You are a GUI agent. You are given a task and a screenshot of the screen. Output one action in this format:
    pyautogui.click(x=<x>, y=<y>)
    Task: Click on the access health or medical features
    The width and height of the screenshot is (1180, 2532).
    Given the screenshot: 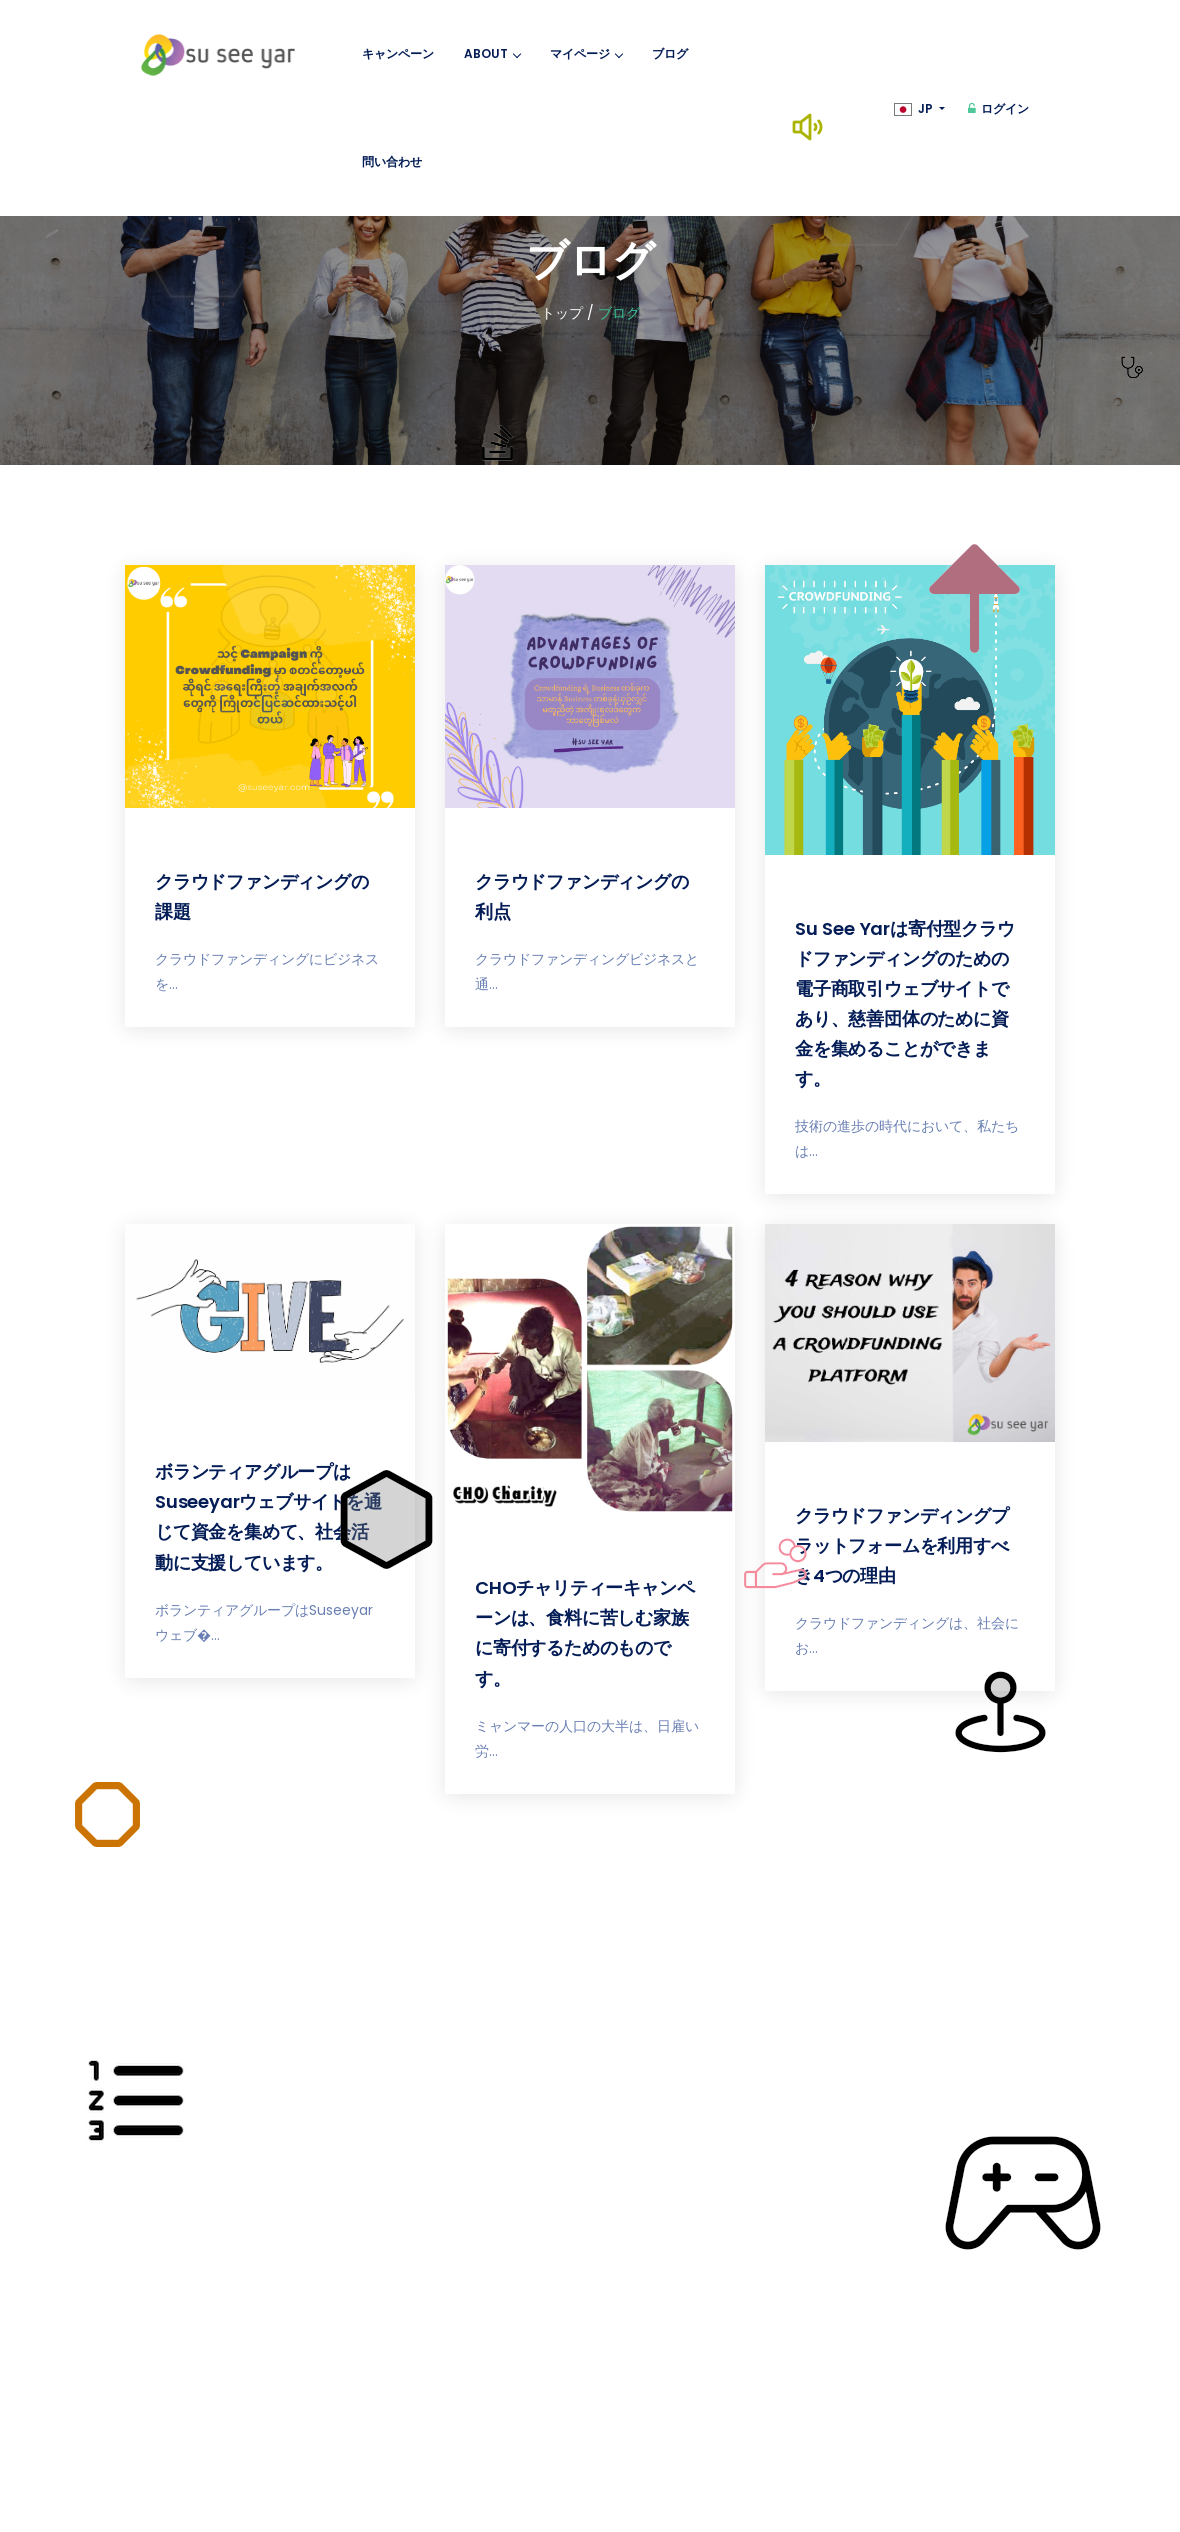 What is the action you would take?
    pyautogui.click(x=1130, y=366)
    